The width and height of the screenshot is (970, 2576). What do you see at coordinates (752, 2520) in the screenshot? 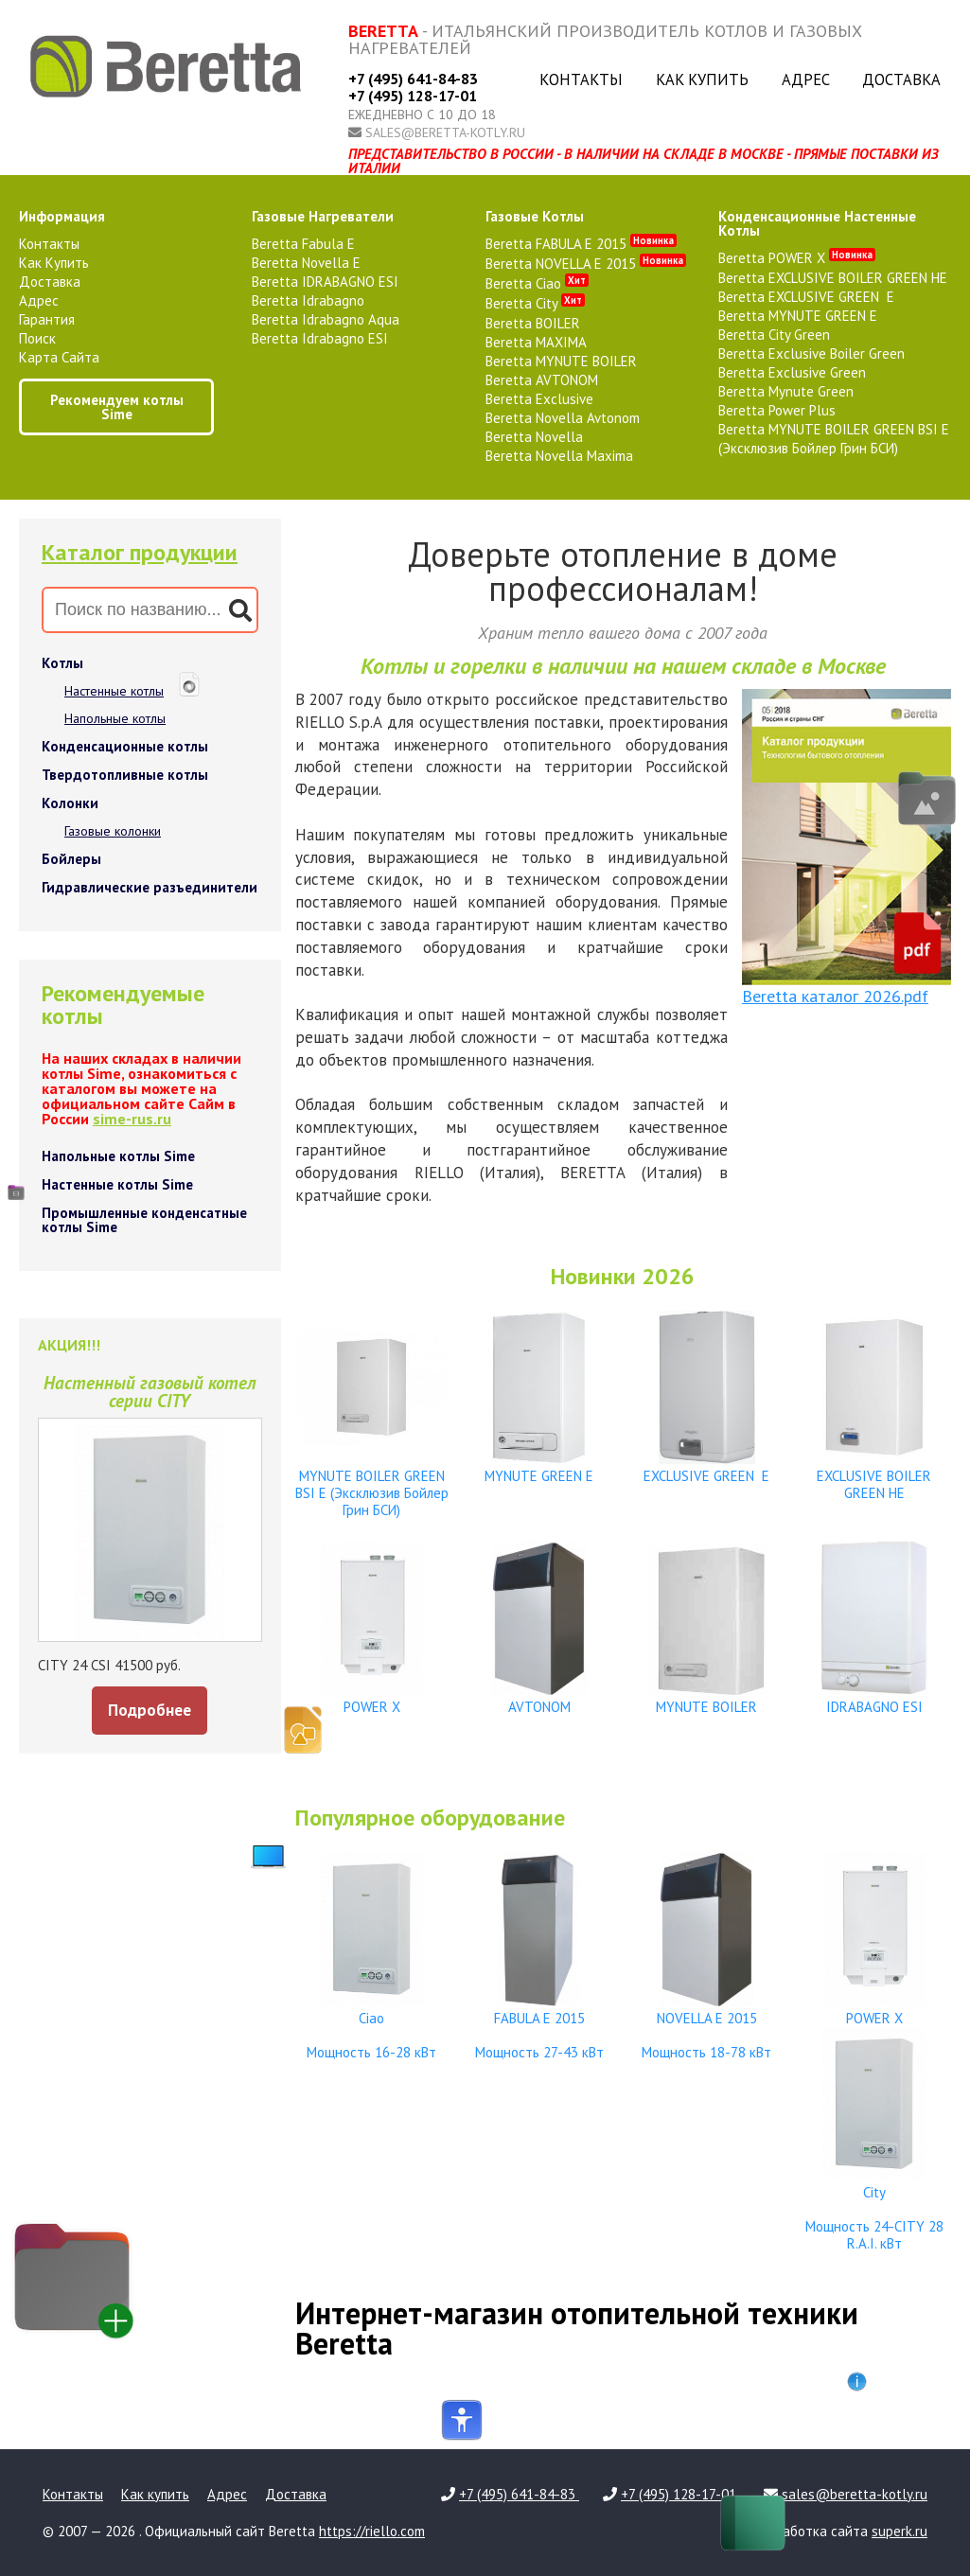
I see `access the desktop folder` at bounding box center [752, 2520].